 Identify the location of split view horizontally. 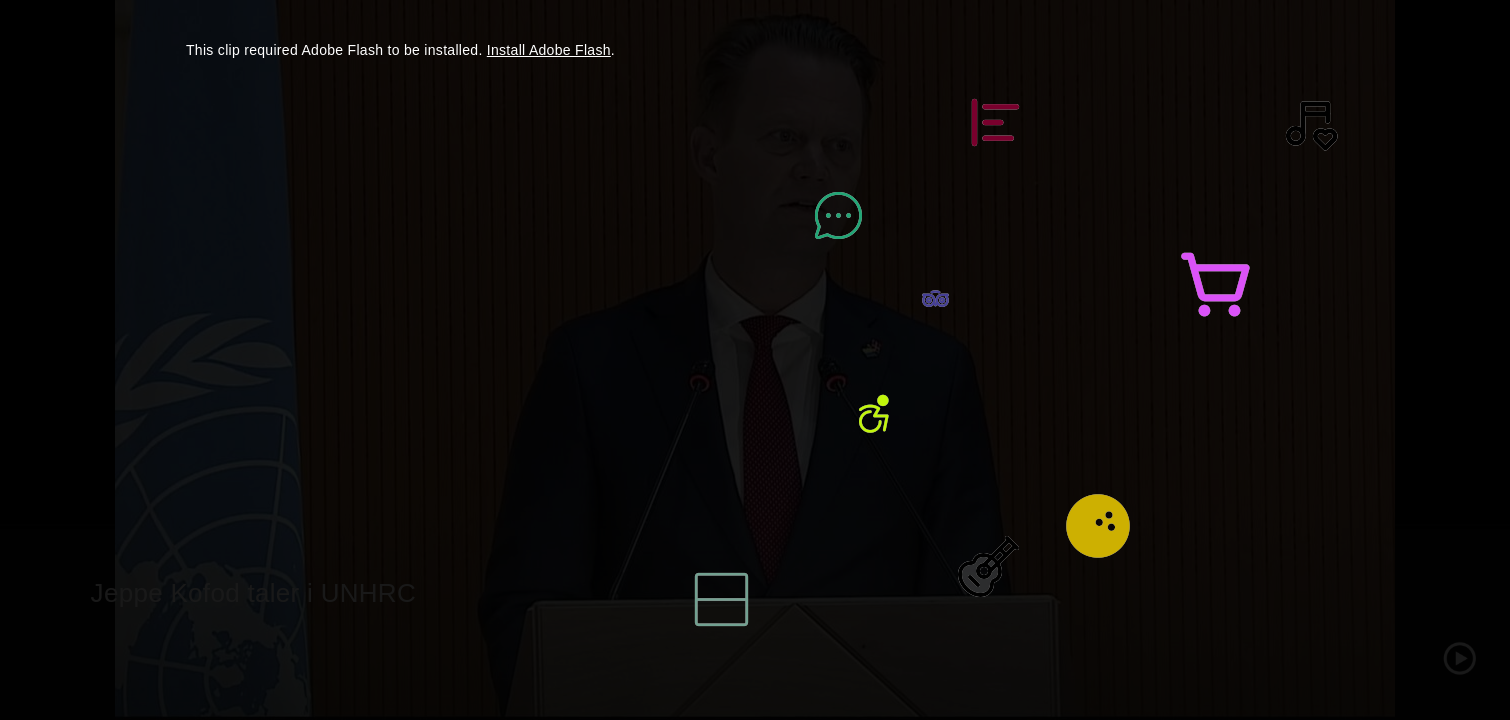
(721, 599).